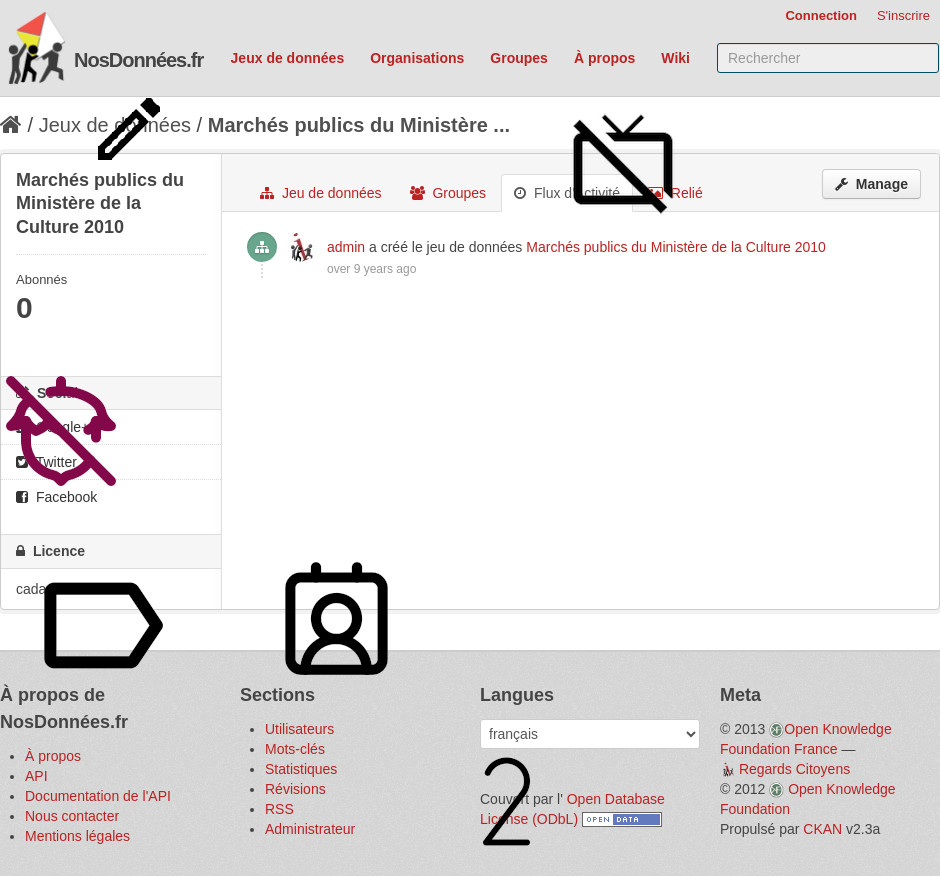 This screenshot has height=876, width=940. What do you see at coordinates (61, 431) in the screenshot?
I see `indicates nut-free or no nuts allowed` at bounding box center [61, 431].